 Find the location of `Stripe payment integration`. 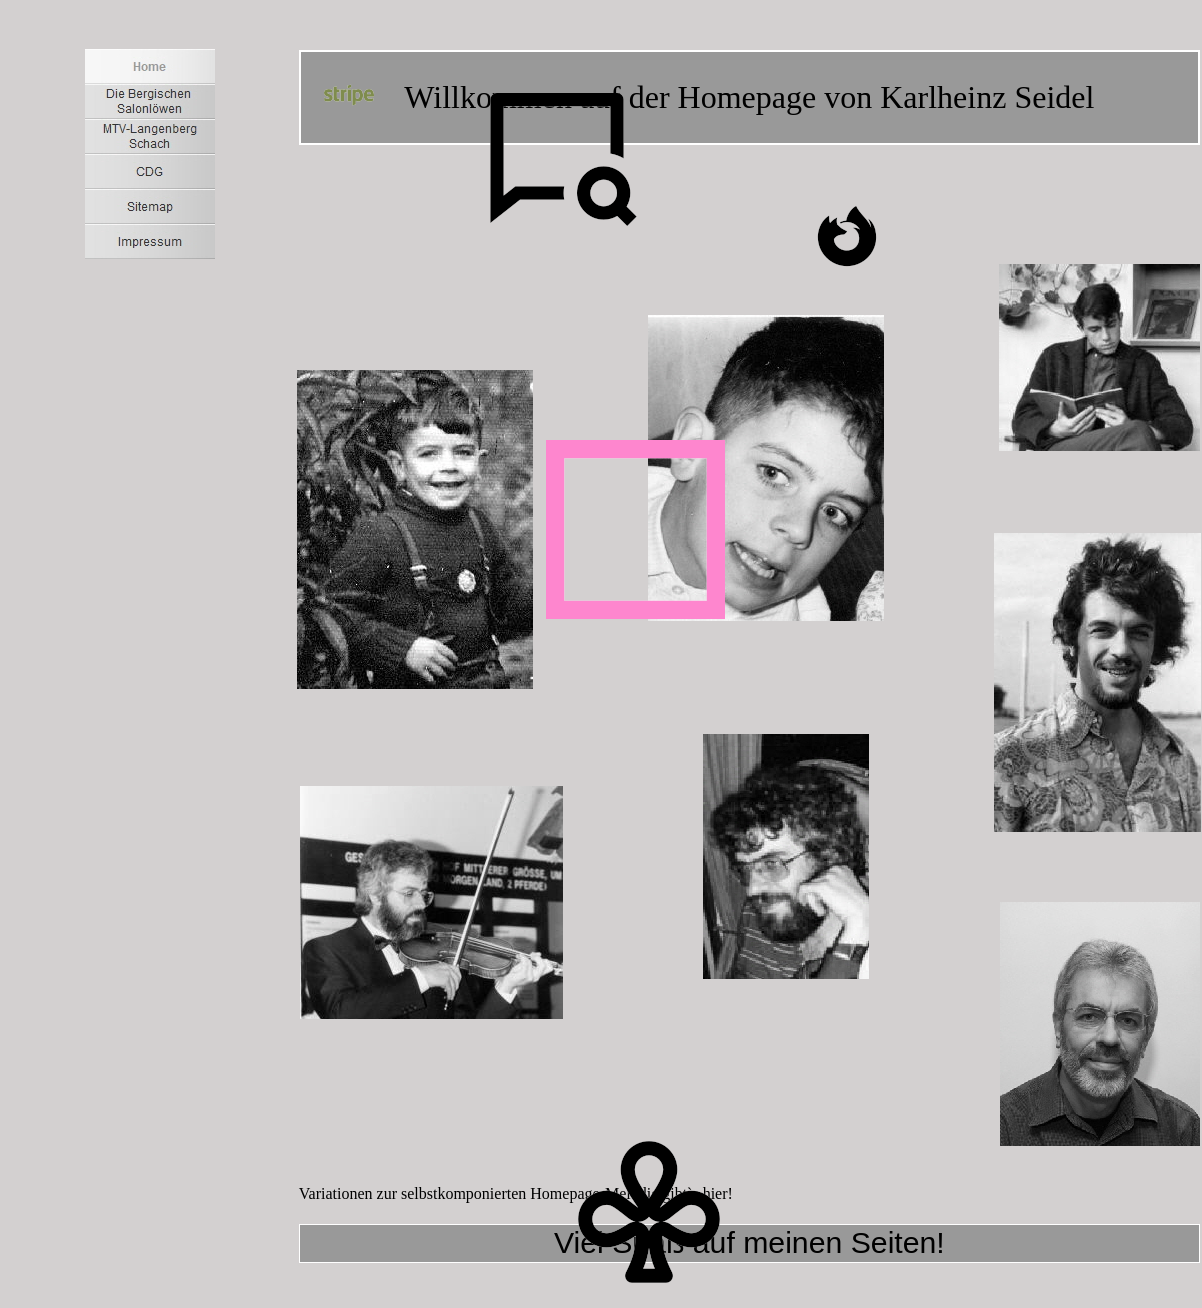

Stripe payment integration is located at coordinates (349, 95).